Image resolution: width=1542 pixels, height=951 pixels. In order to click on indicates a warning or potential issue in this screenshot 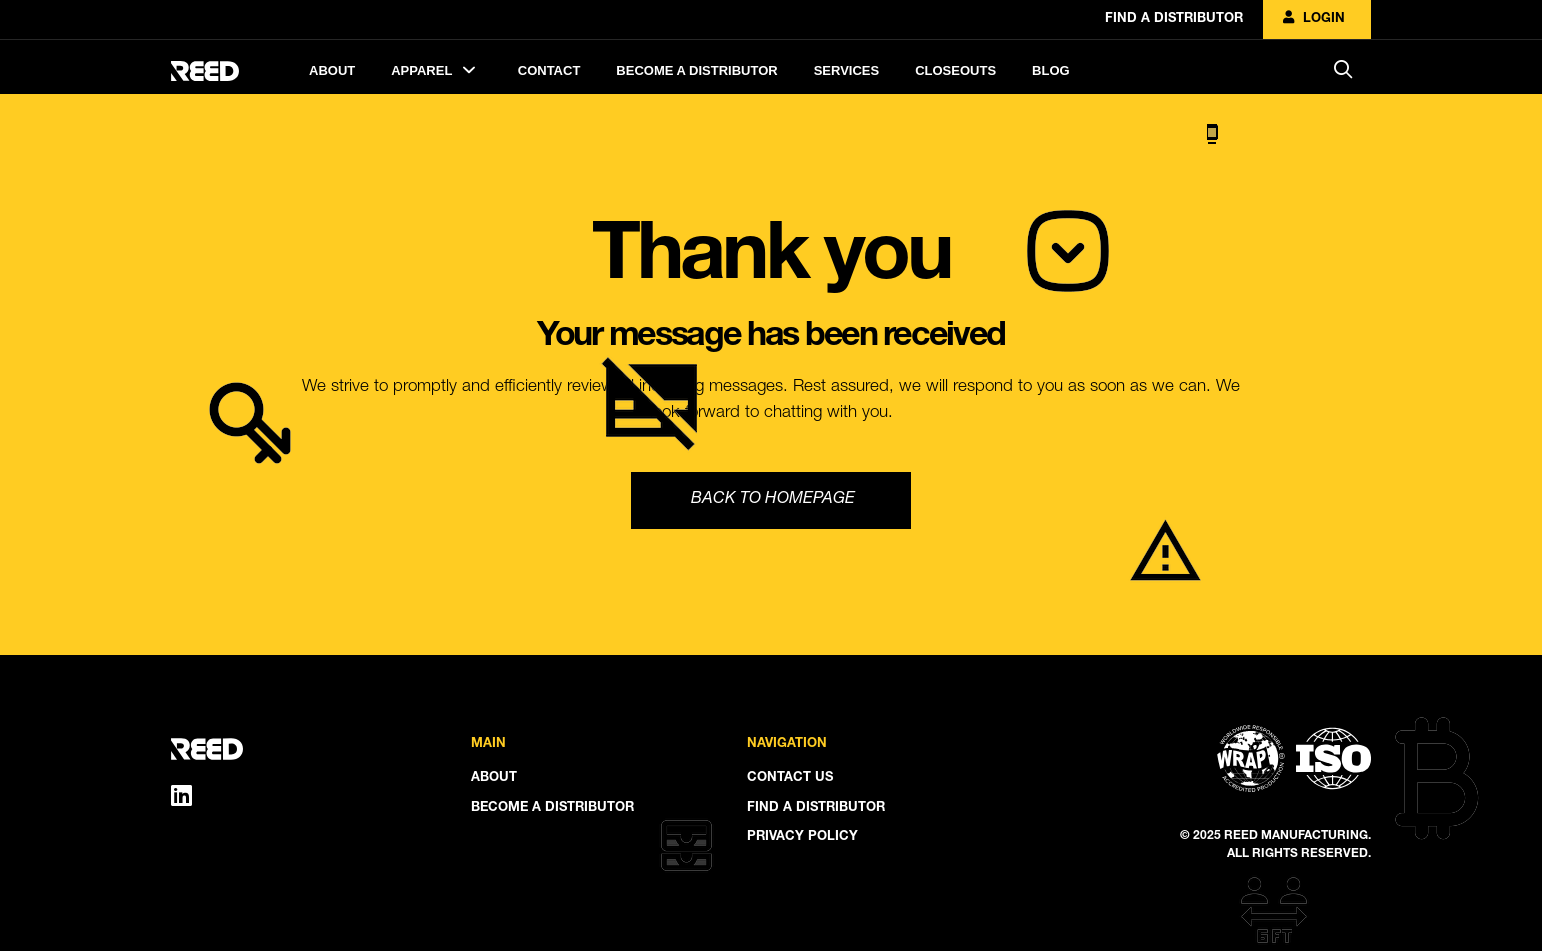, I will do `click(1165, 551)`.